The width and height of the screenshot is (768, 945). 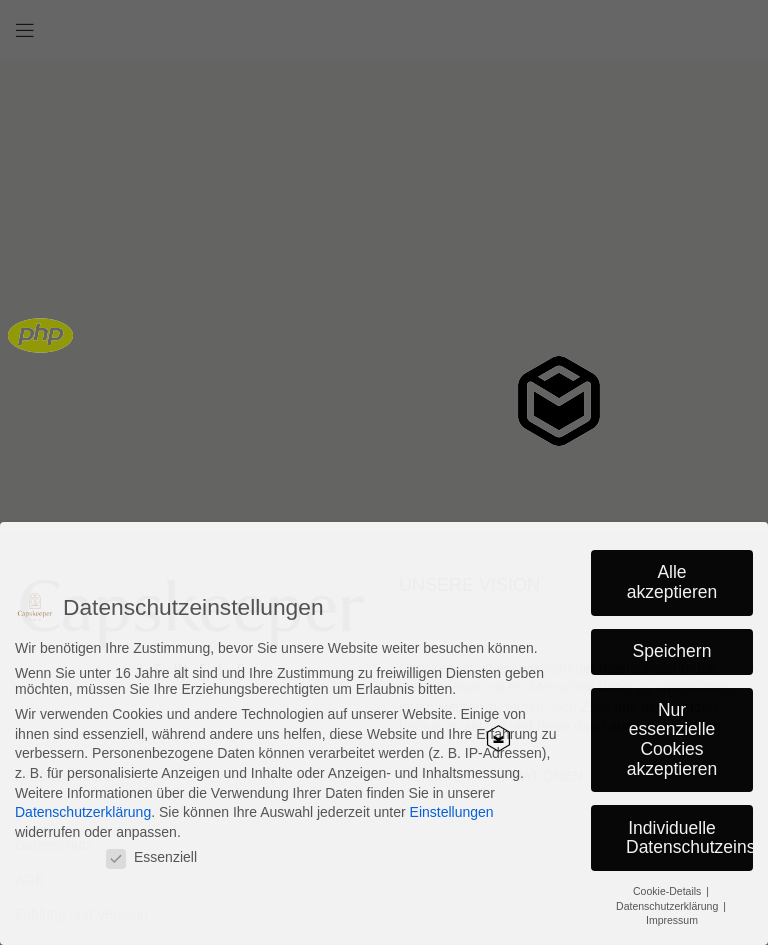 I want to click on kirby CMS logo, so click(x=498, y=738).